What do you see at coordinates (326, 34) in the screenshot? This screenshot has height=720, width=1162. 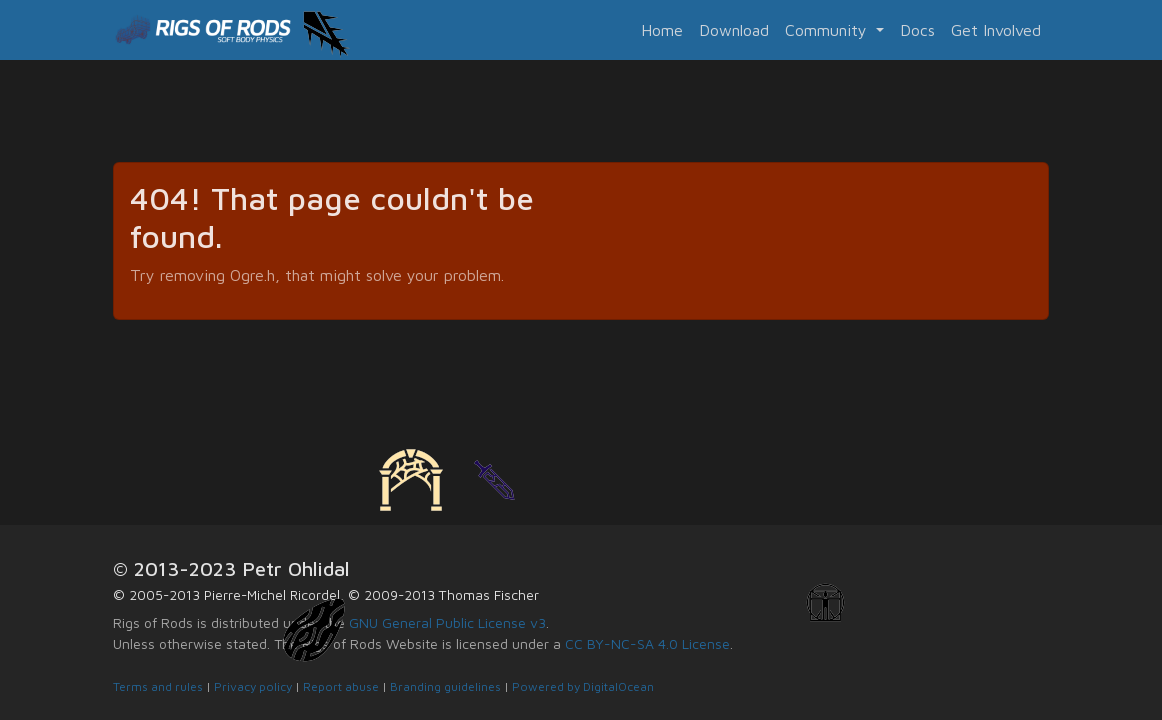 I see `select spiked tail attack for creature` at bounding box center [326, 34].